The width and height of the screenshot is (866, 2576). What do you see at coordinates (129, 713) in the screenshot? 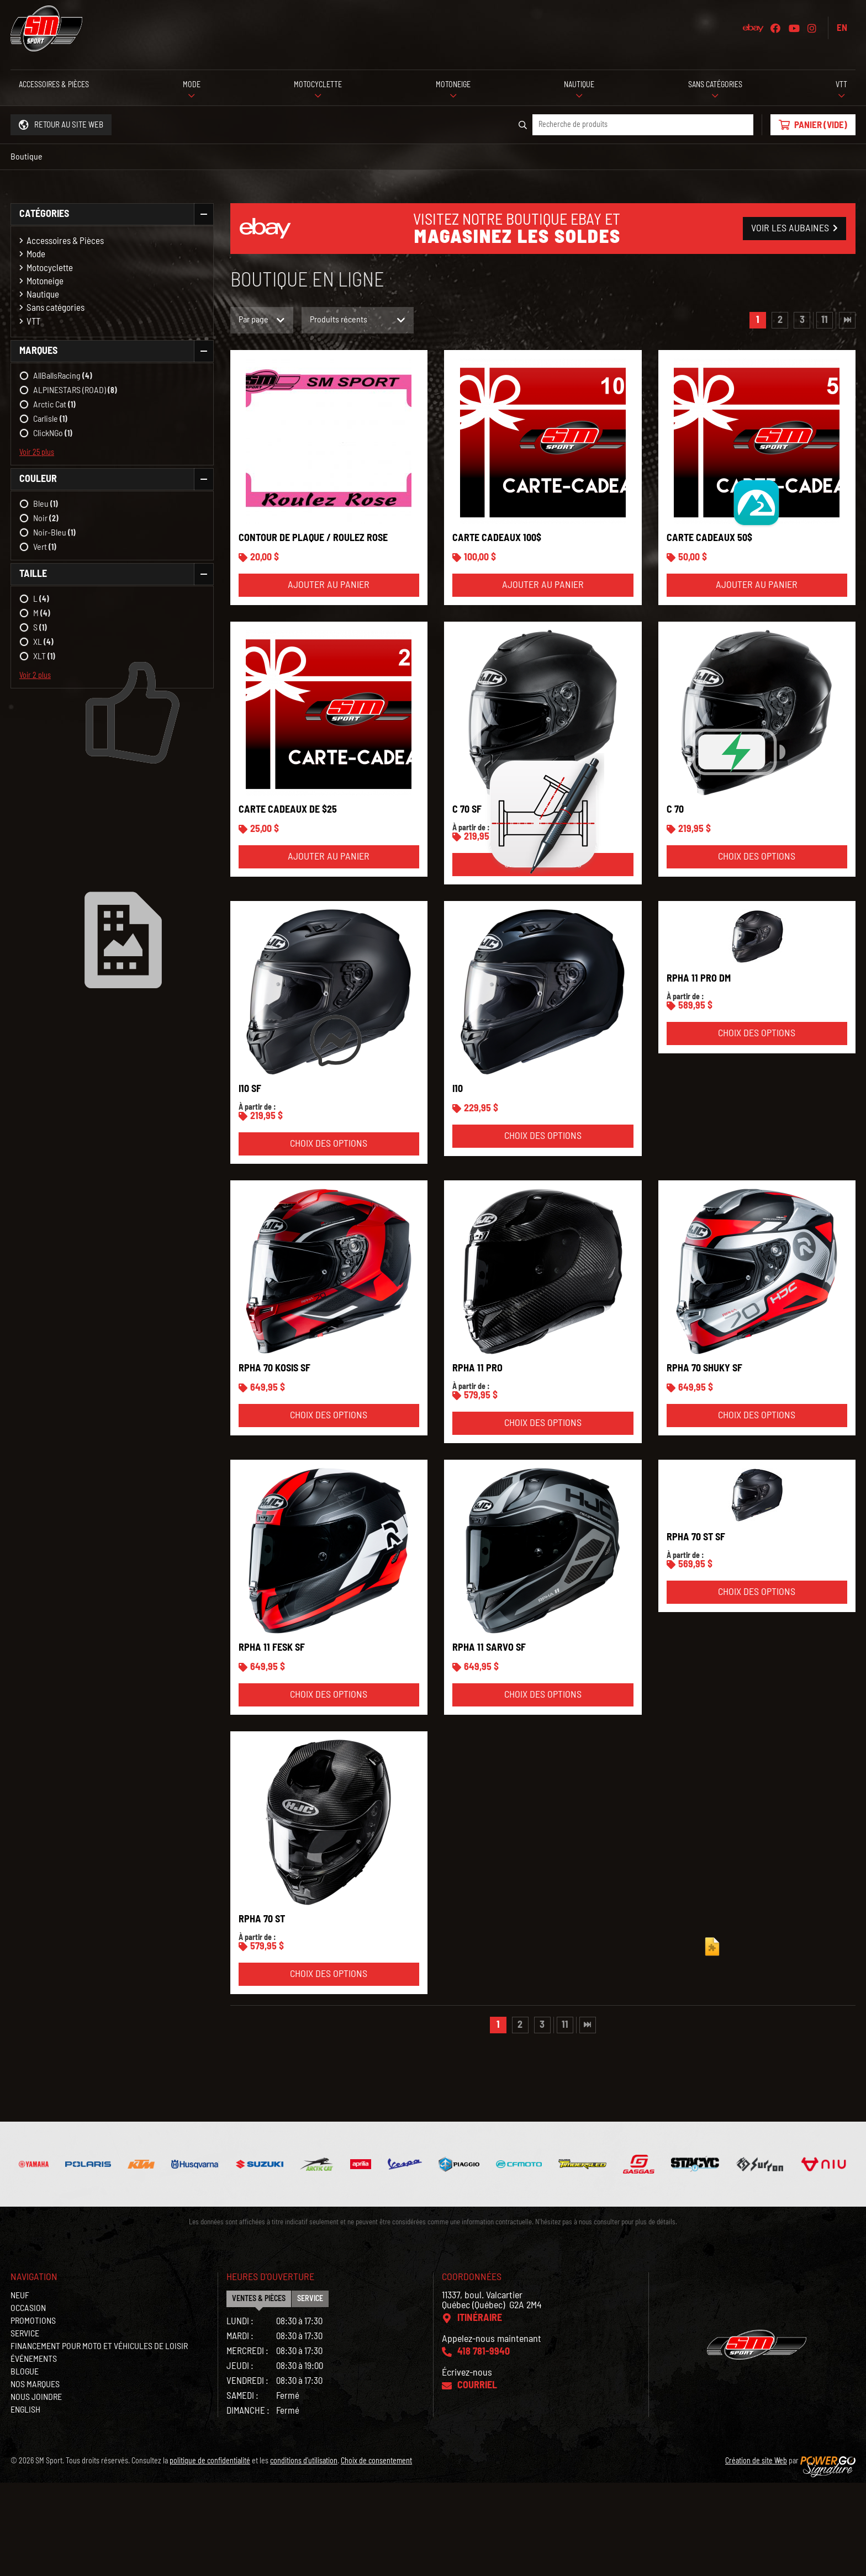
I see `access body and hand gesture emojis` at bounding box center [129, 713].